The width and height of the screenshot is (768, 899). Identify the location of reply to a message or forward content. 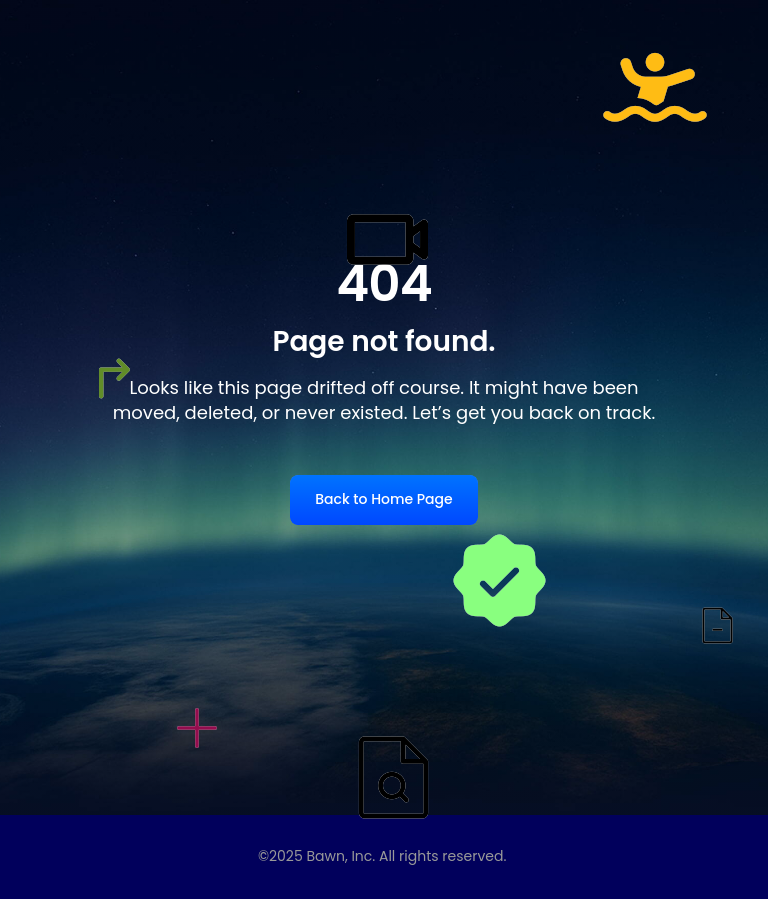
(111, 378).